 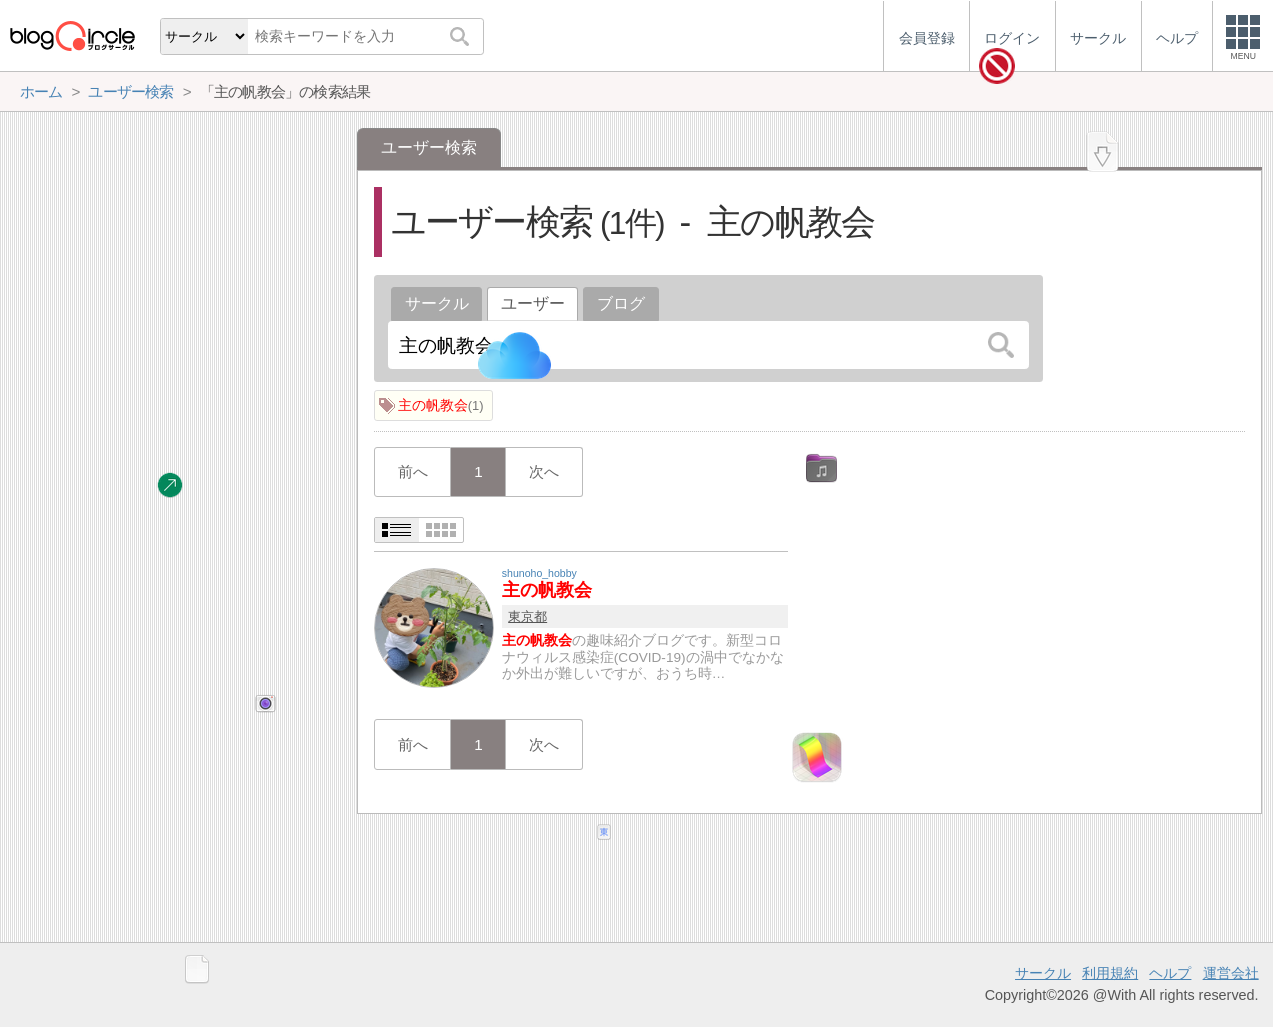 What do you see at coordinates (265, 703) in the screenshot?
I see `open webcamoid camera application` at bounding box center [265, 703].